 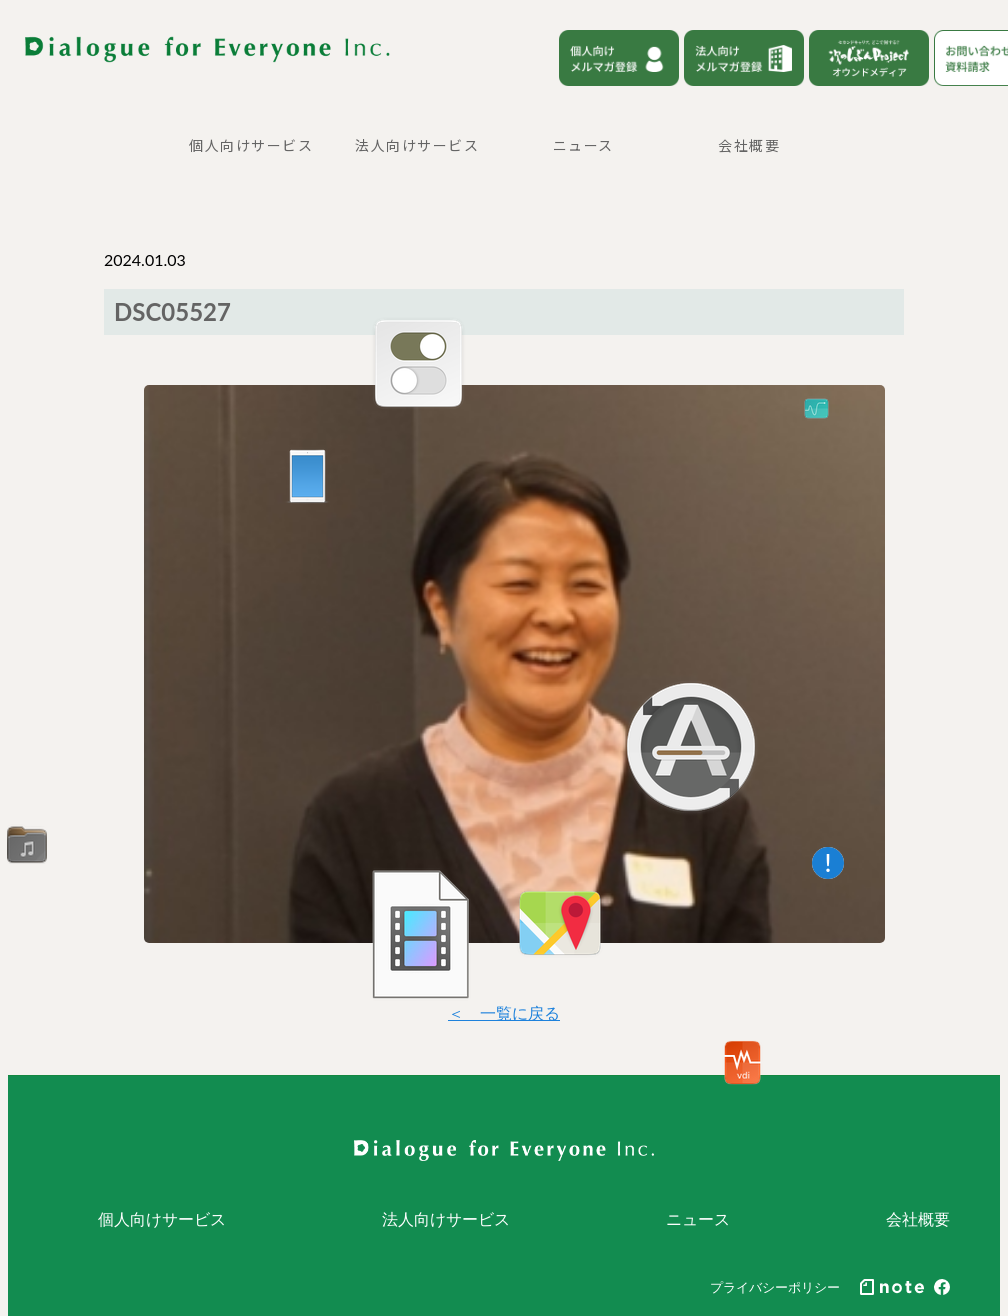 I want to click on open system resource monitor, so click(x=816, y=408).